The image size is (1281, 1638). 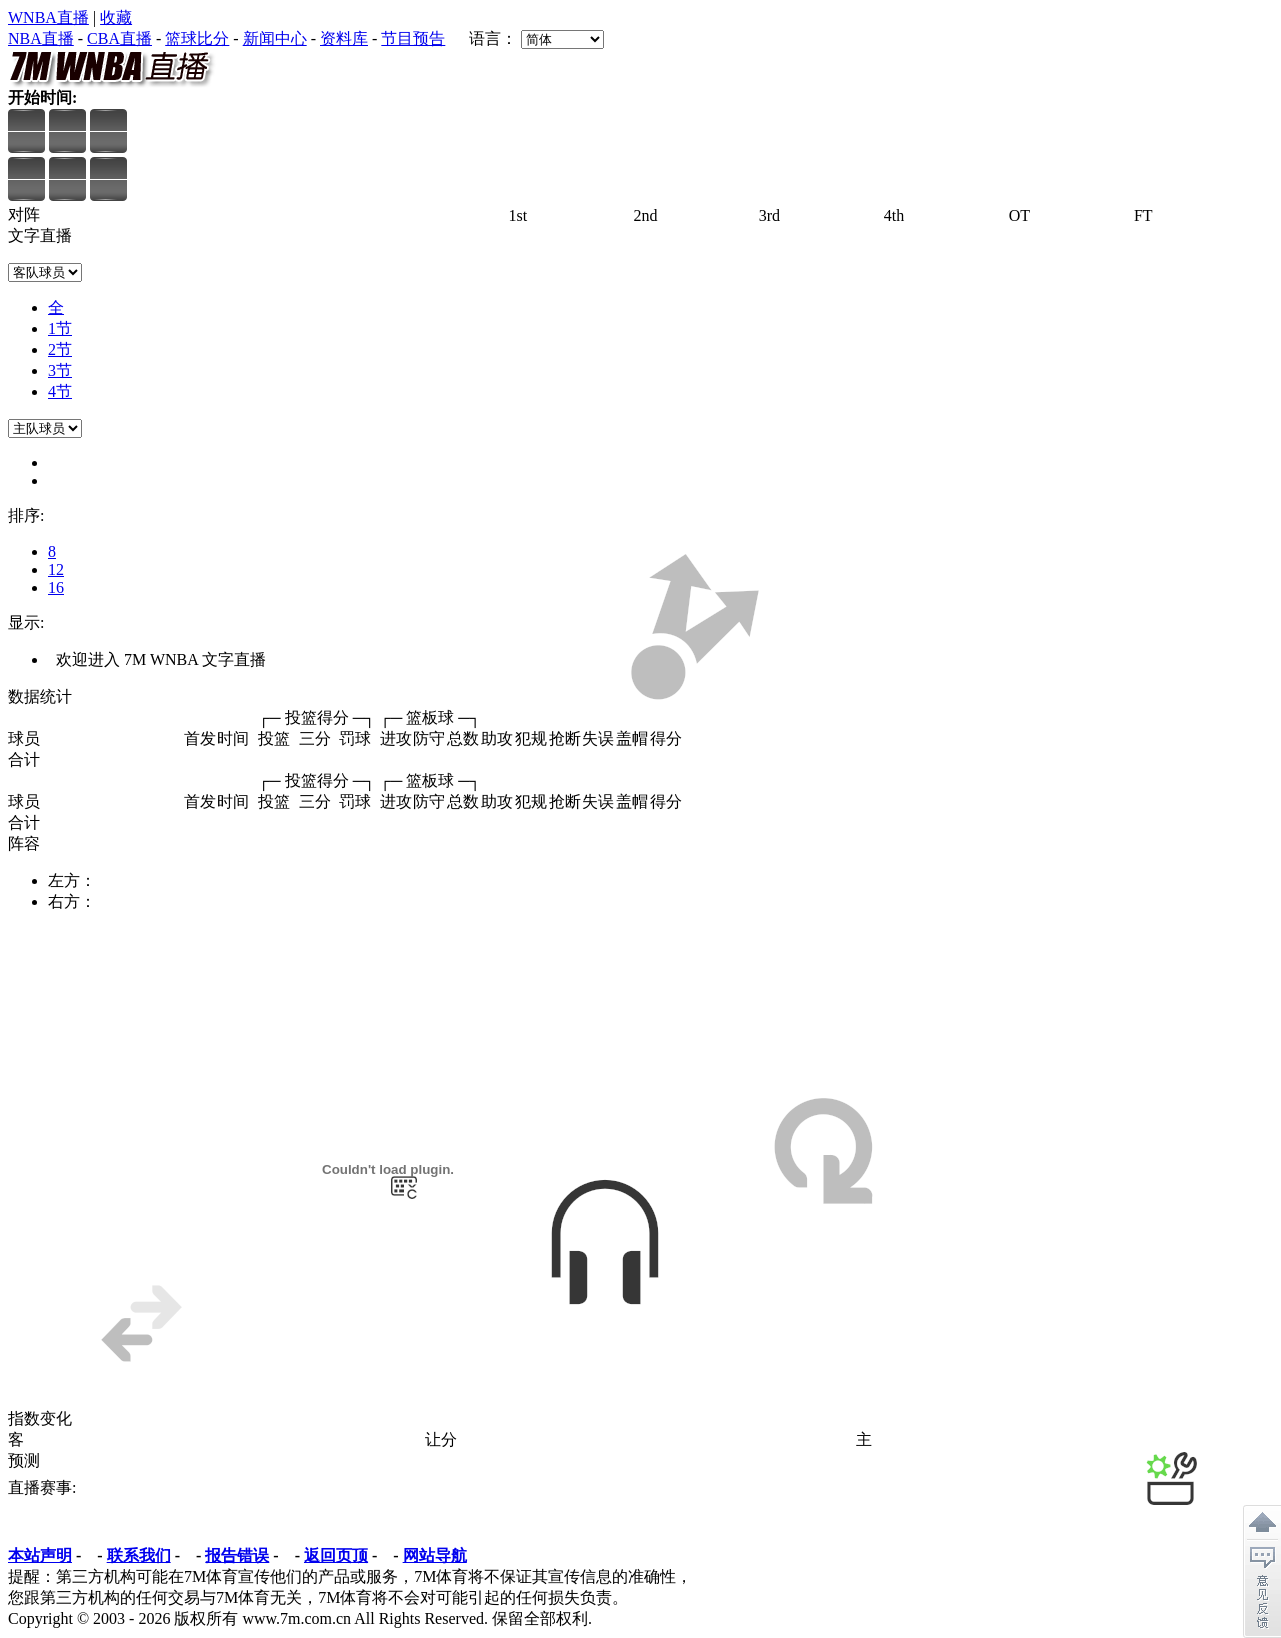 I want to click on access additional system preferences, so click(x=1170, y=1478).